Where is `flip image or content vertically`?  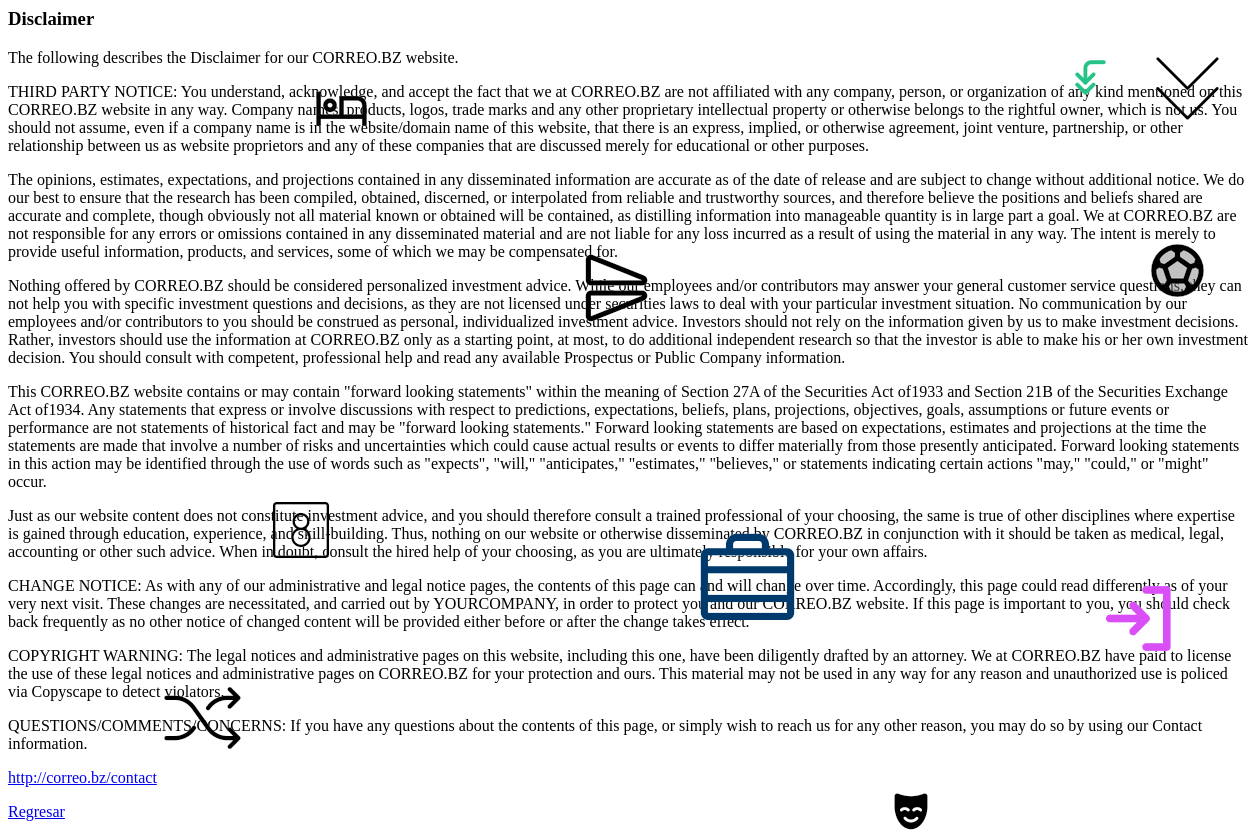
flip image or content vertically is located at coordinates (614, 288).